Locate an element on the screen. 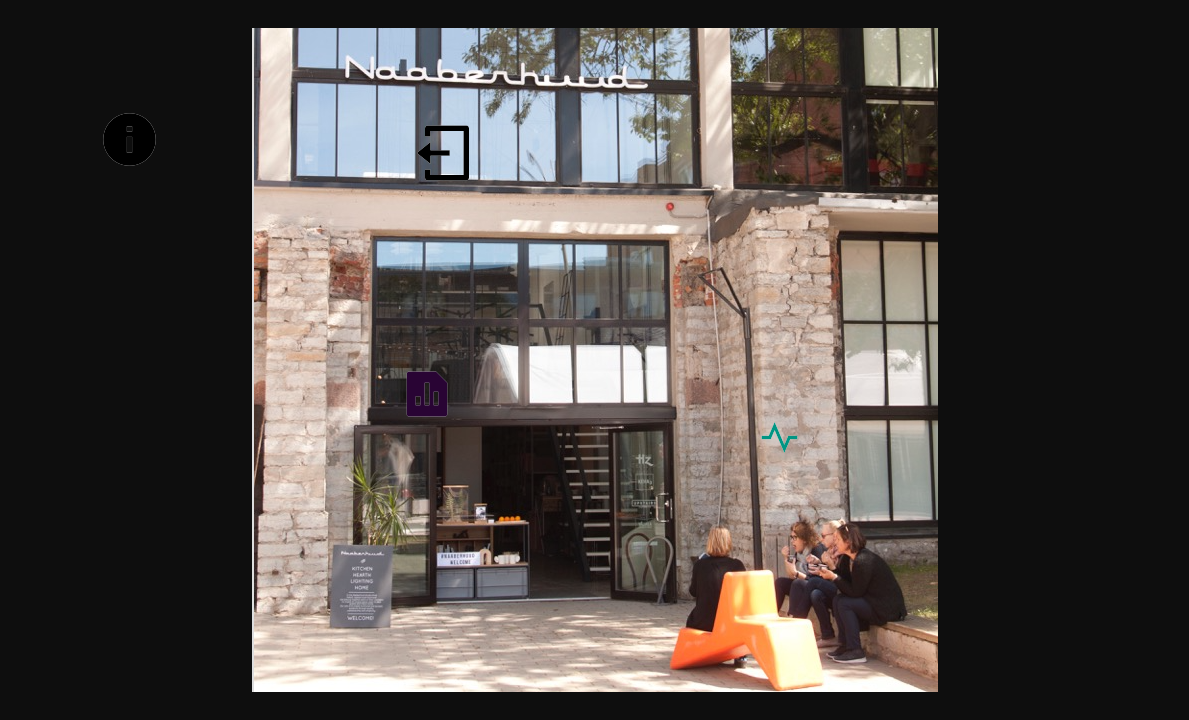  view health or heart rate data is located at coordinates (779, 437).